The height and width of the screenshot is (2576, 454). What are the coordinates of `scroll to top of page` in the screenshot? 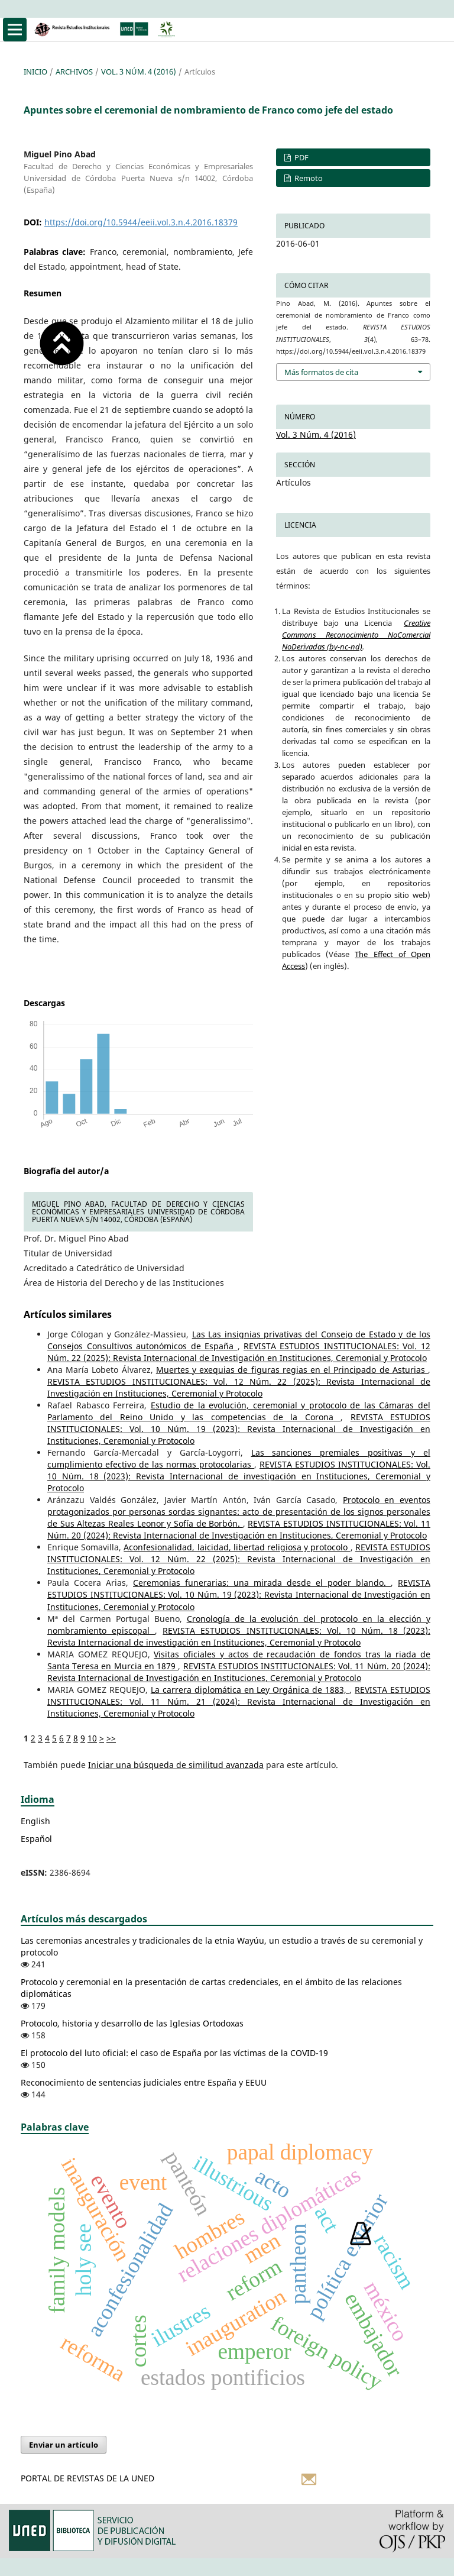 It's located at (61, 343).